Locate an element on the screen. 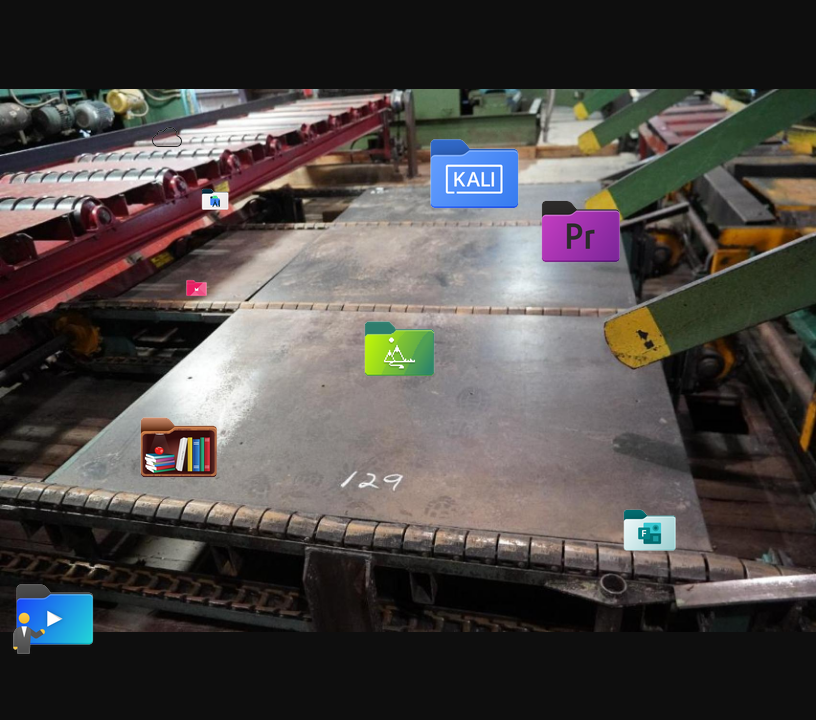 The image size is (816, 720). open GameJolt folder is located at coordinates (399, 350).